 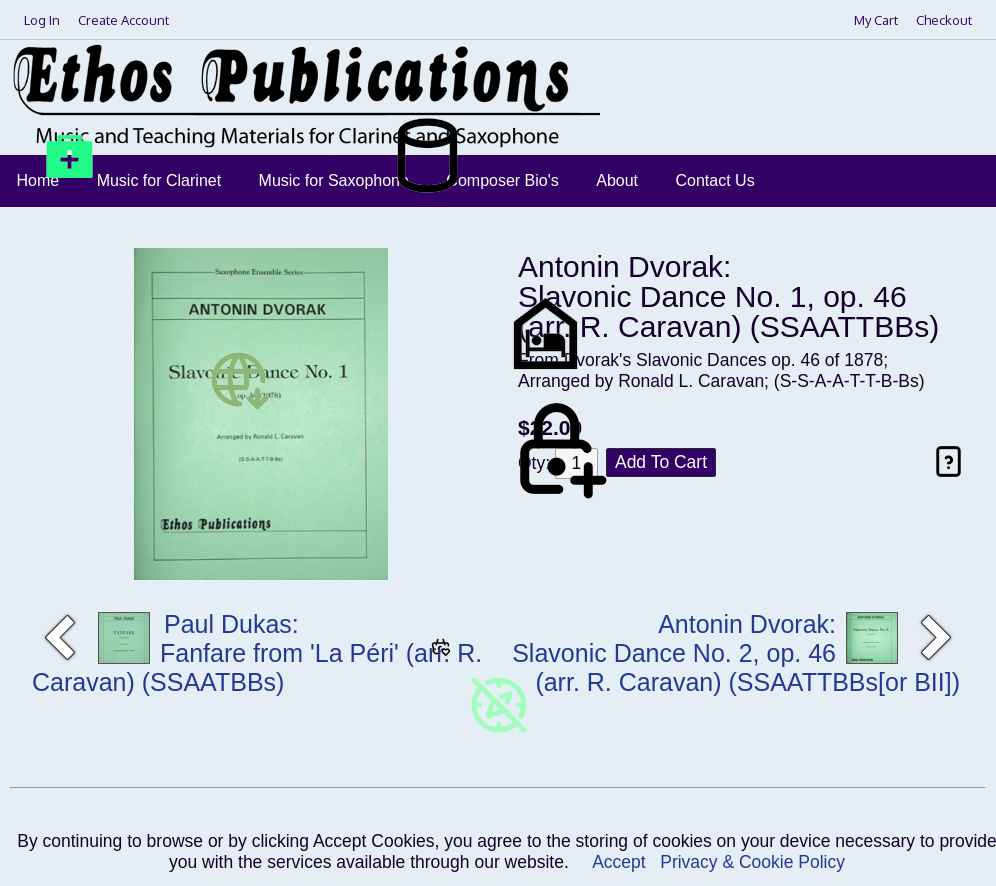 What do you see at coordinates (427, 155) in the screenshot?
I see `access database or storage` at bounding box center [427, 155].